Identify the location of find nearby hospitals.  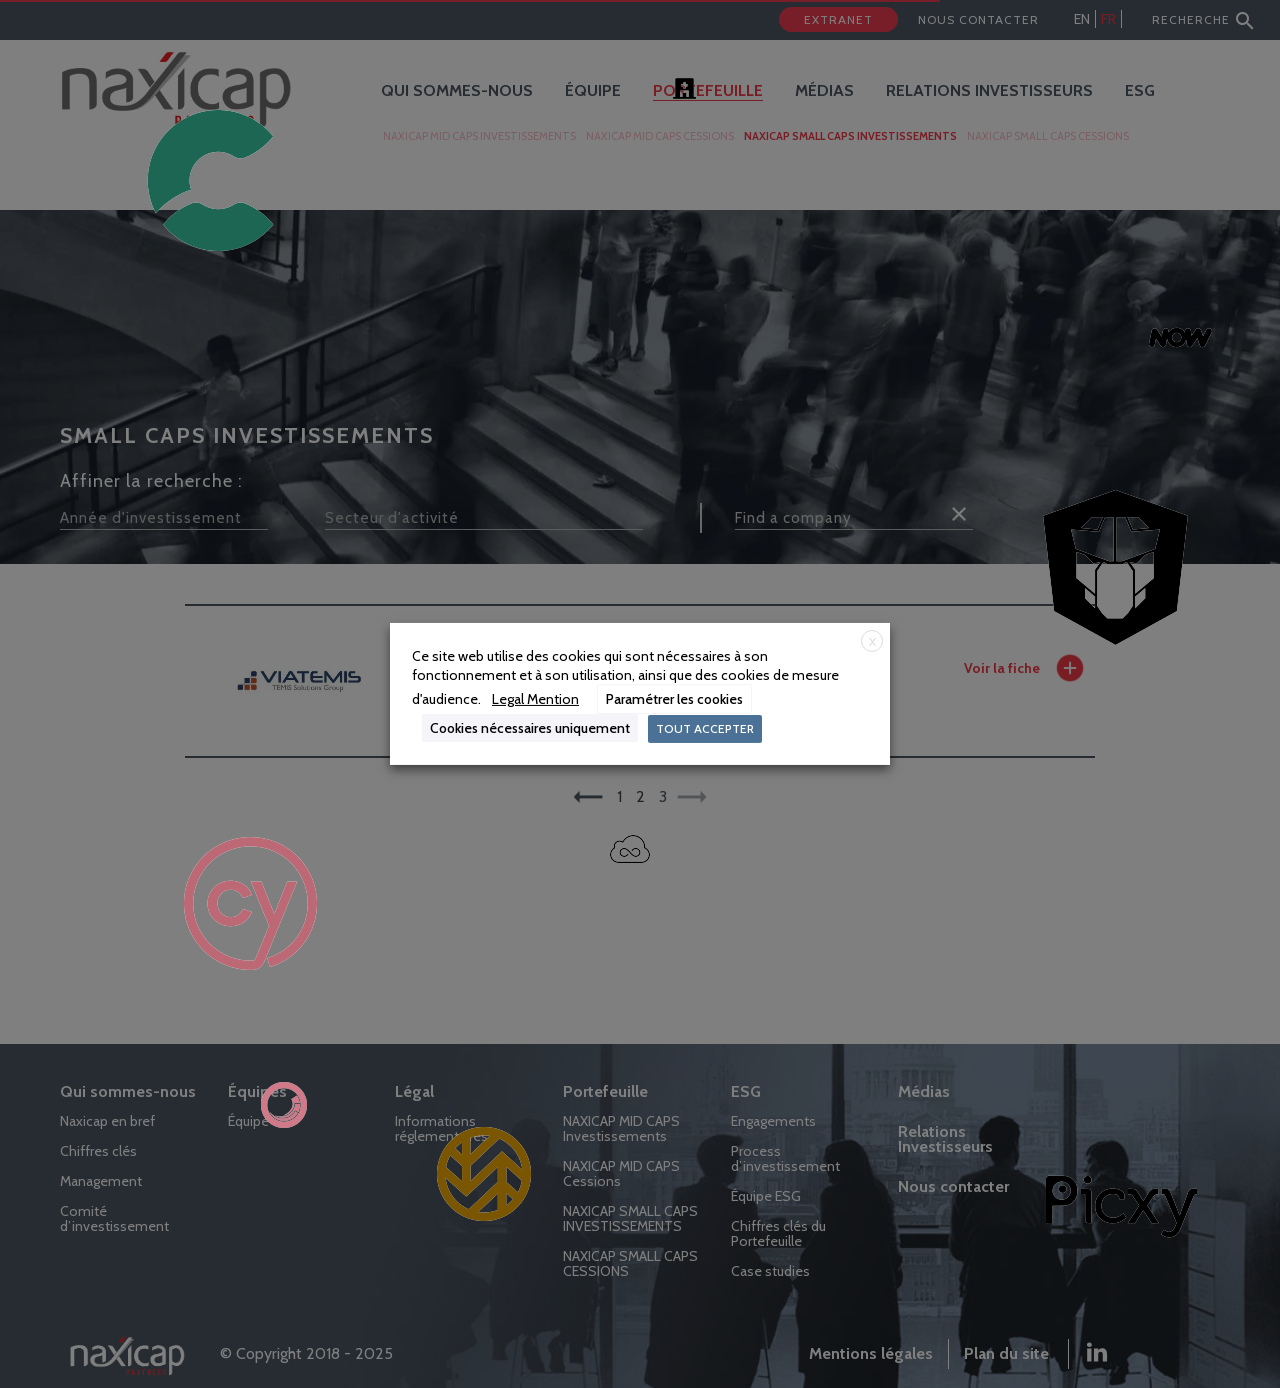
(684, 88).